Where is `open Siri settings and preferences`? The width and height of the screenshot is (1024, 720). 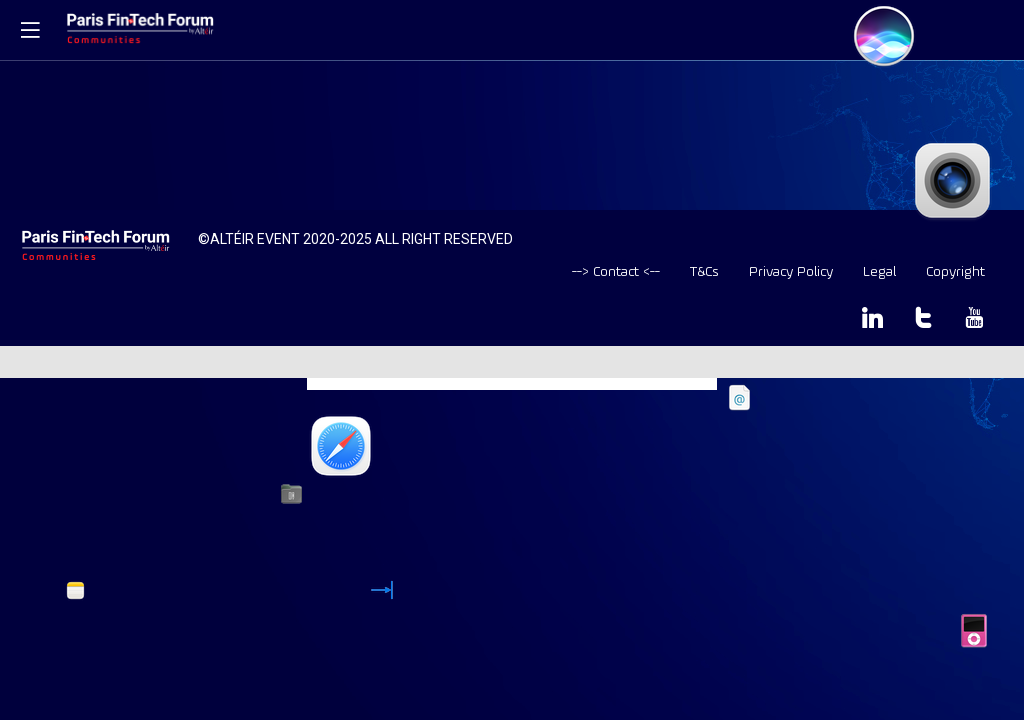 open Siri settings and preferences is located at coordinates (884, 36).